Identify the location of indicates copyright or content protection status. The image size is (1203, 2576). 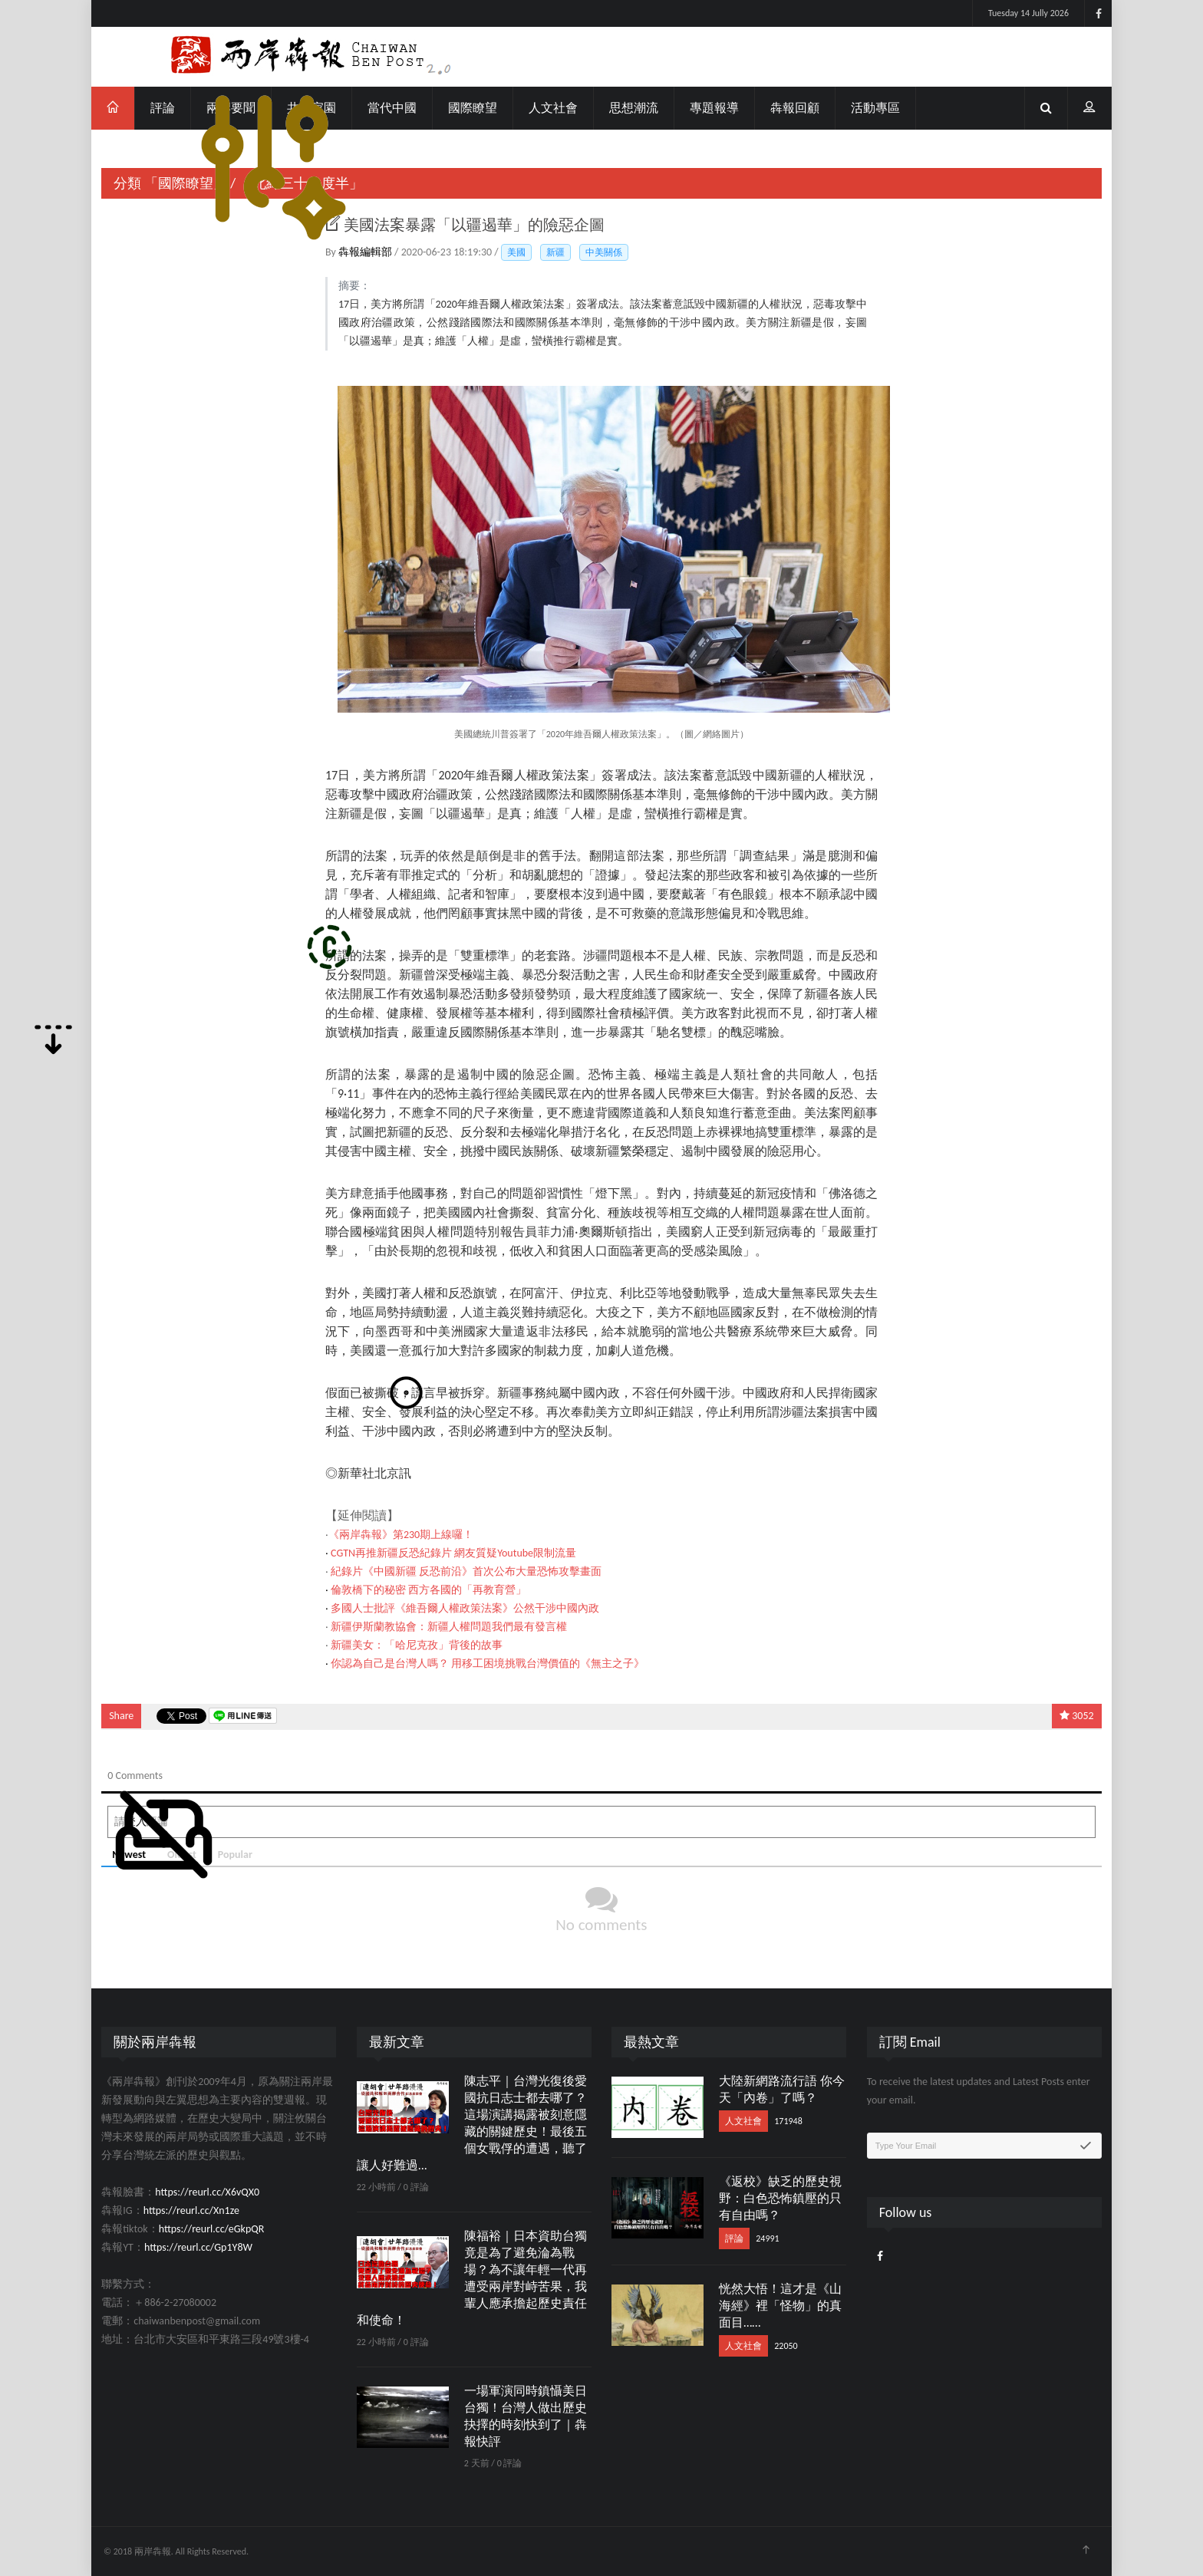
(329, 947).